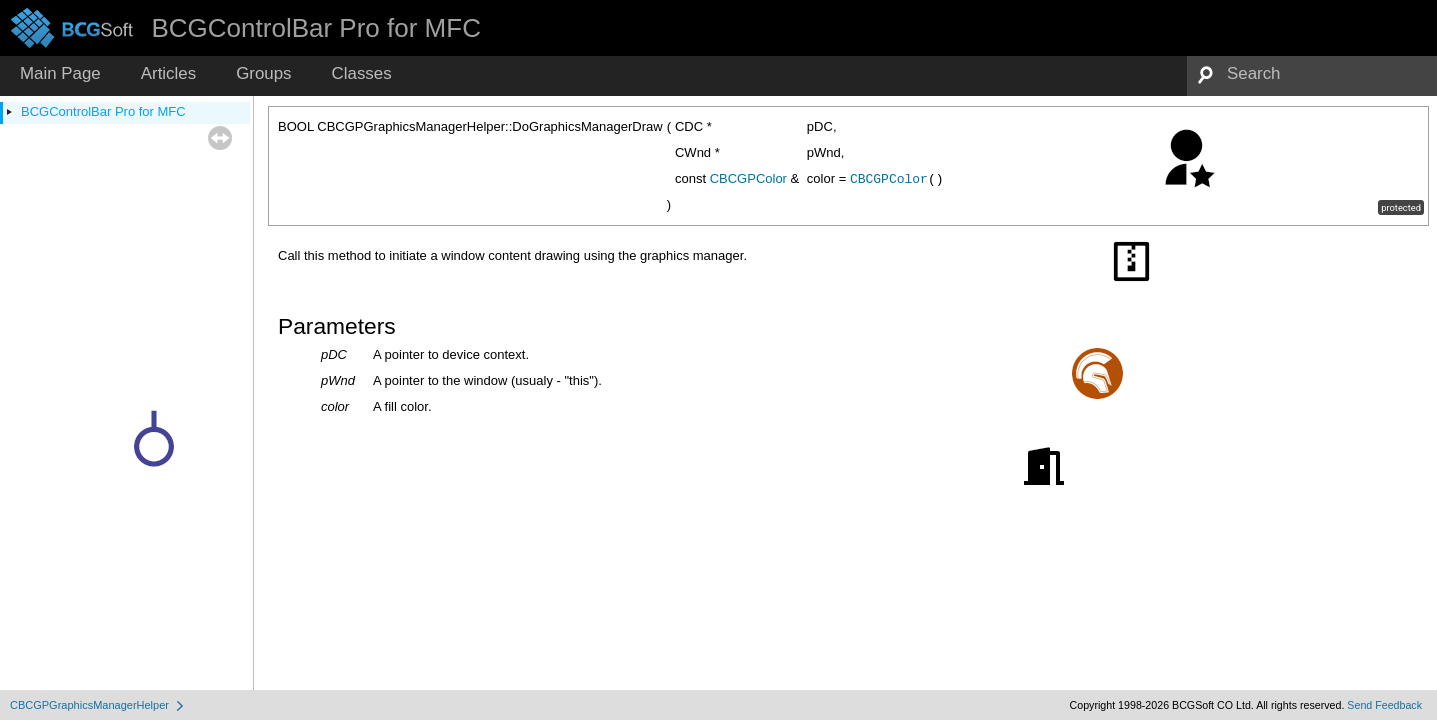 This screenshot has width=1437, height=720. I want to click on indicates delphi programming environment or IDE, so click(1097, 373).